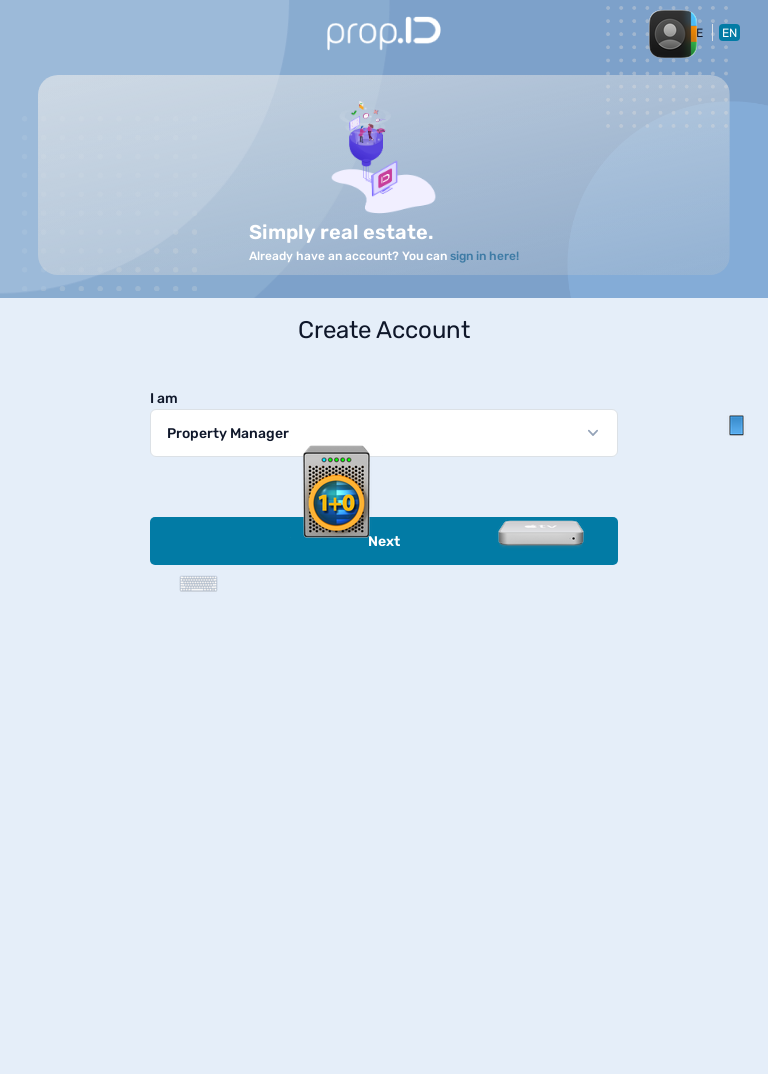  I want to click on open the contacts app, so click(673, 34).